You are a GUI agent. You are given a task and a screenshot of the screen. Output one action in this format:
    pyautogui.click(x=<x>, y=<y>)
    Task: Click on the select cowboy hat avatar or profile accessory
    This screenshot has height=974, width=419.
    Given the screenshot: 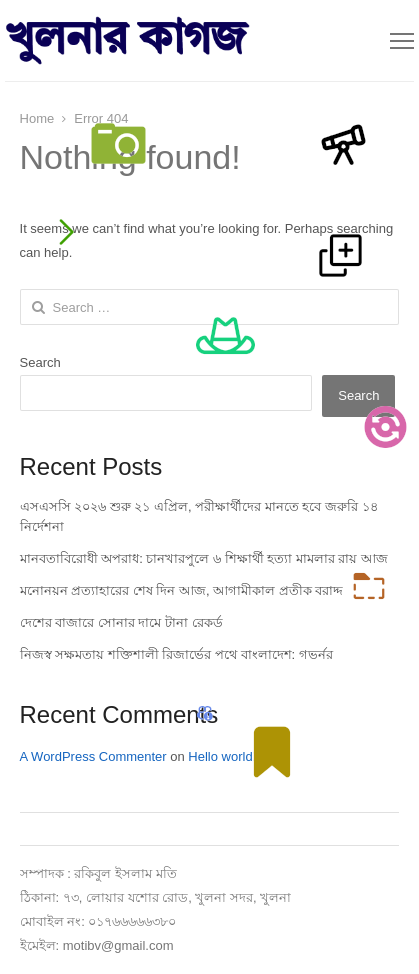 What is the action you would take?
    pyautogui.click(x=225, y=337)
    